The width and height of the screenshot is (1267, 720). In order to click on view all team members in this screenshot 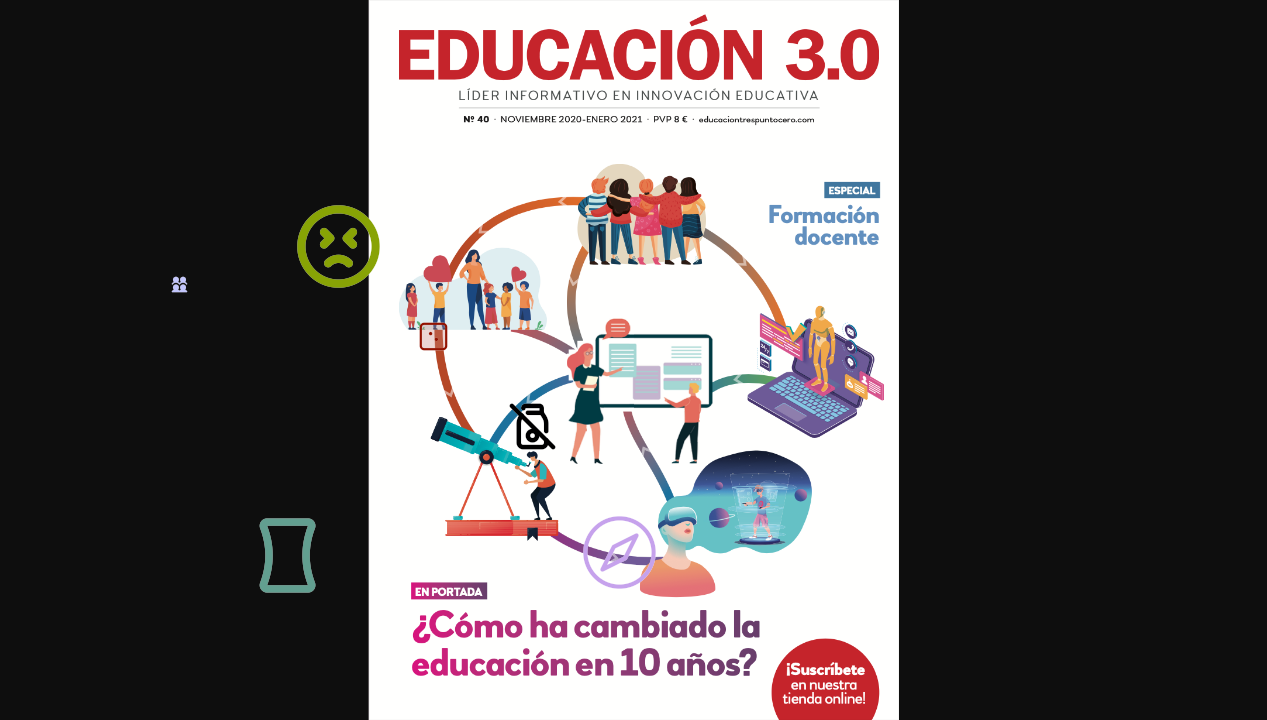, I will do `click(179, 284)`.